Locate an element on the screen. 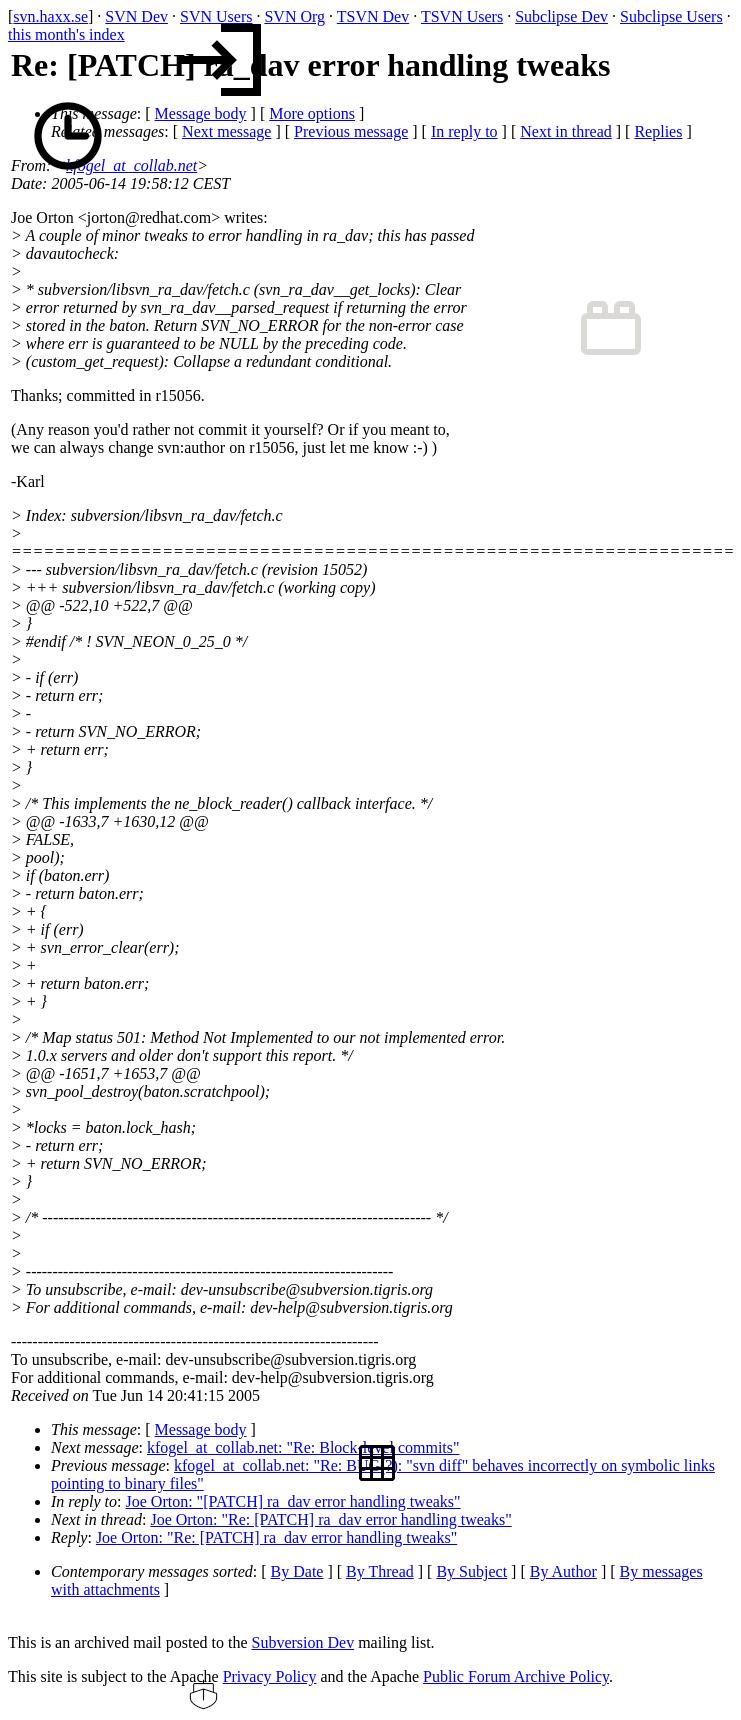  view time or clock settings is located at coordinates (68, 136).